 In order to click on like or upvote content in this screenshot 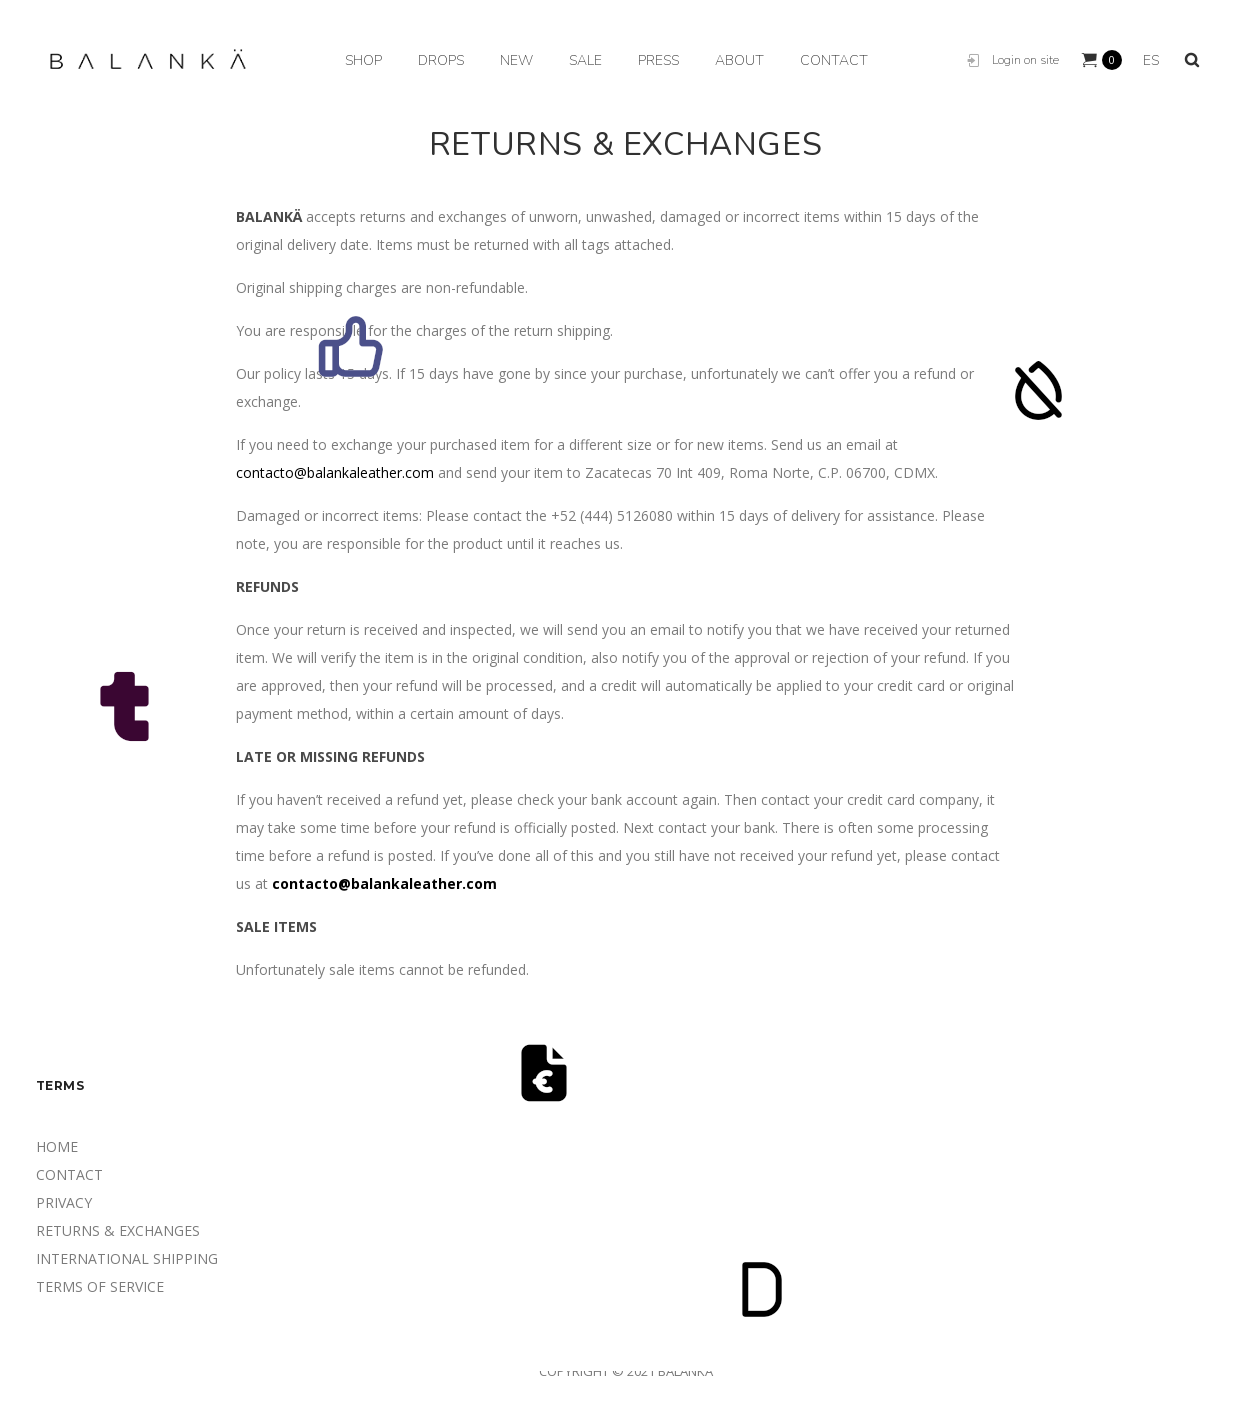, I will do `click(352, 346)`.